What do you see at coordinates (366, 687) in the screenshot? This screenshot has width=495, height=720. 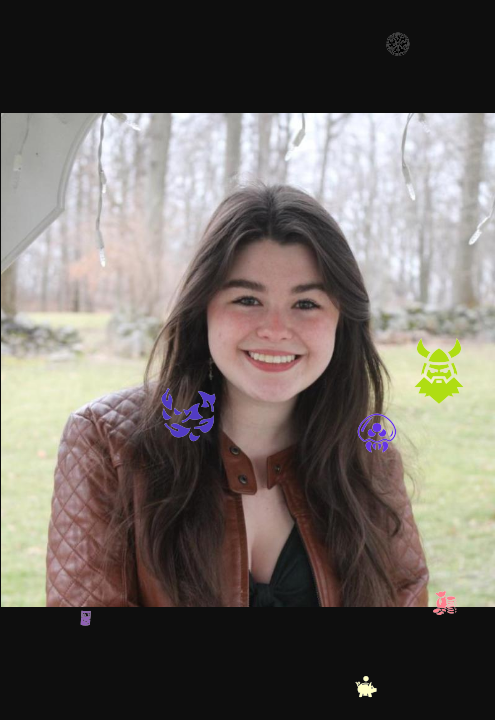 I see `access savings or budget features` at bounding box center [366, 687].